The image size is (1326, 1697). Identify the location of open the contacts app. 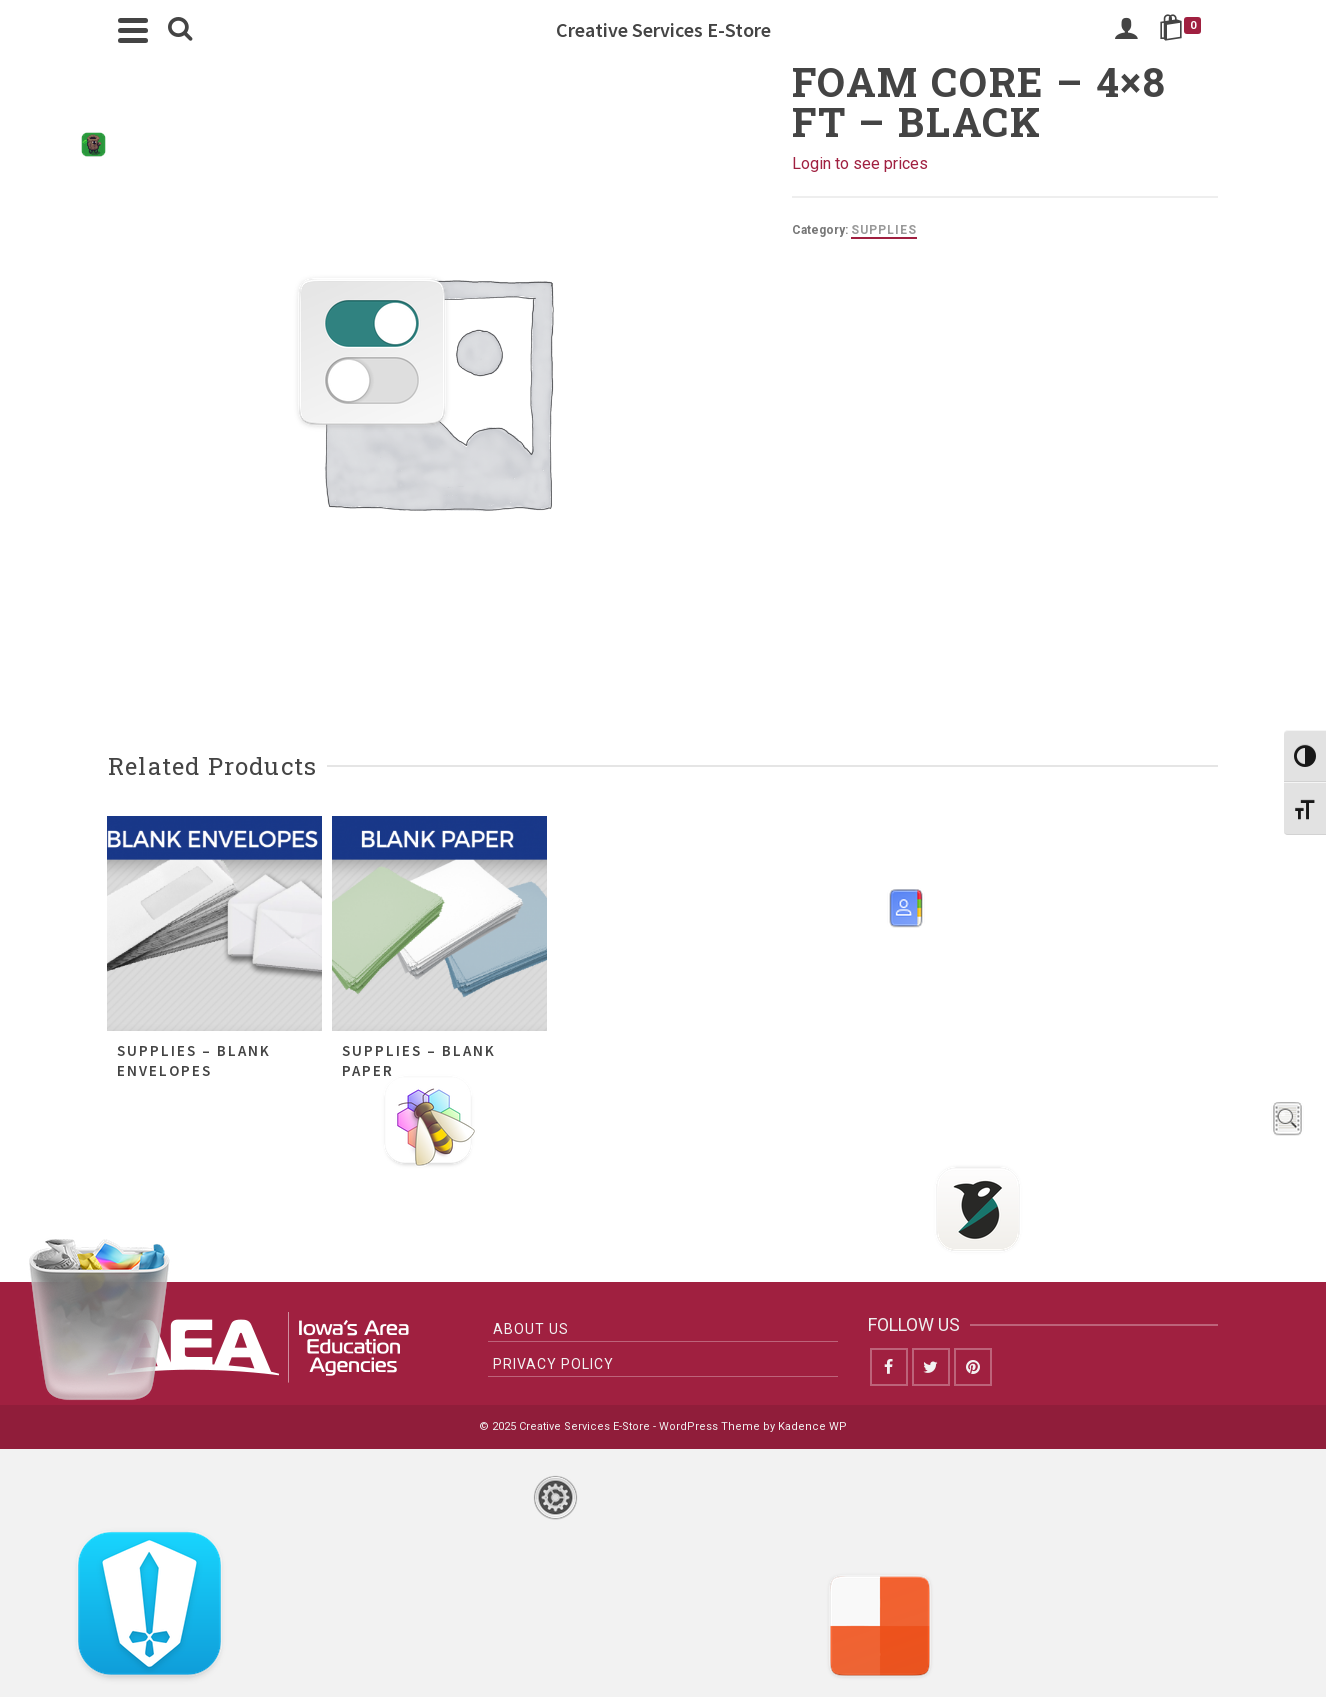
(906, 908).